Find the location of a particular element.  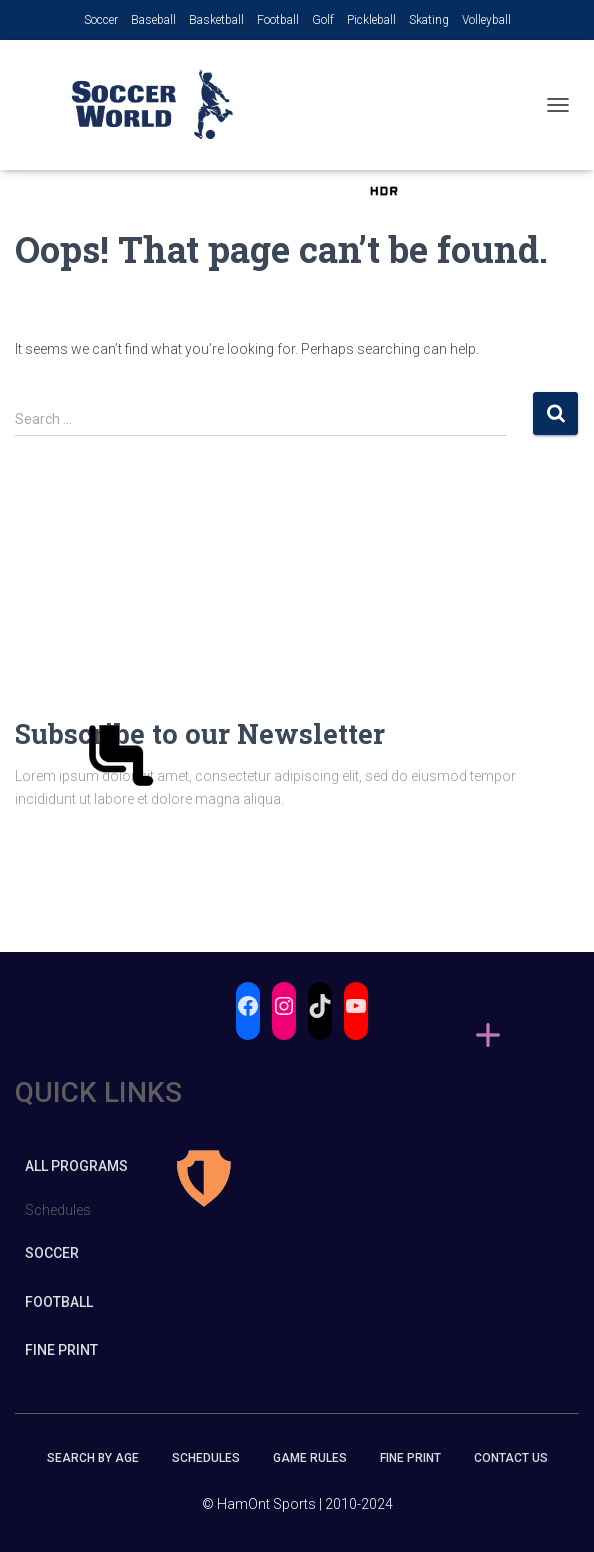

standard legroom seat option is located at coordinates (119, 755).